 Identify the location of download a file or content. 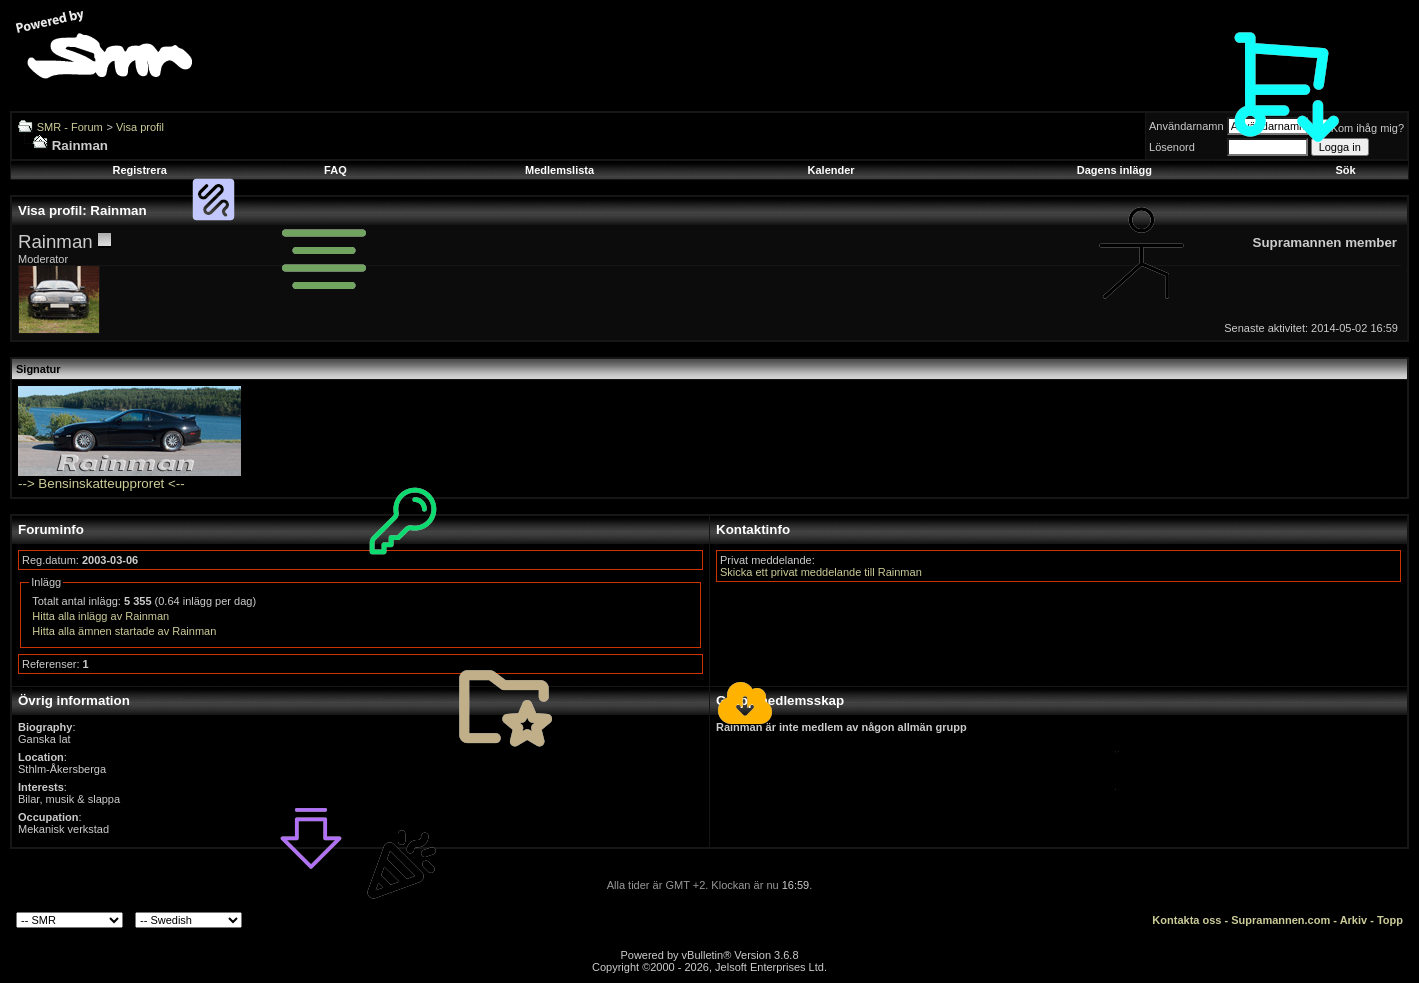
(311, 836).